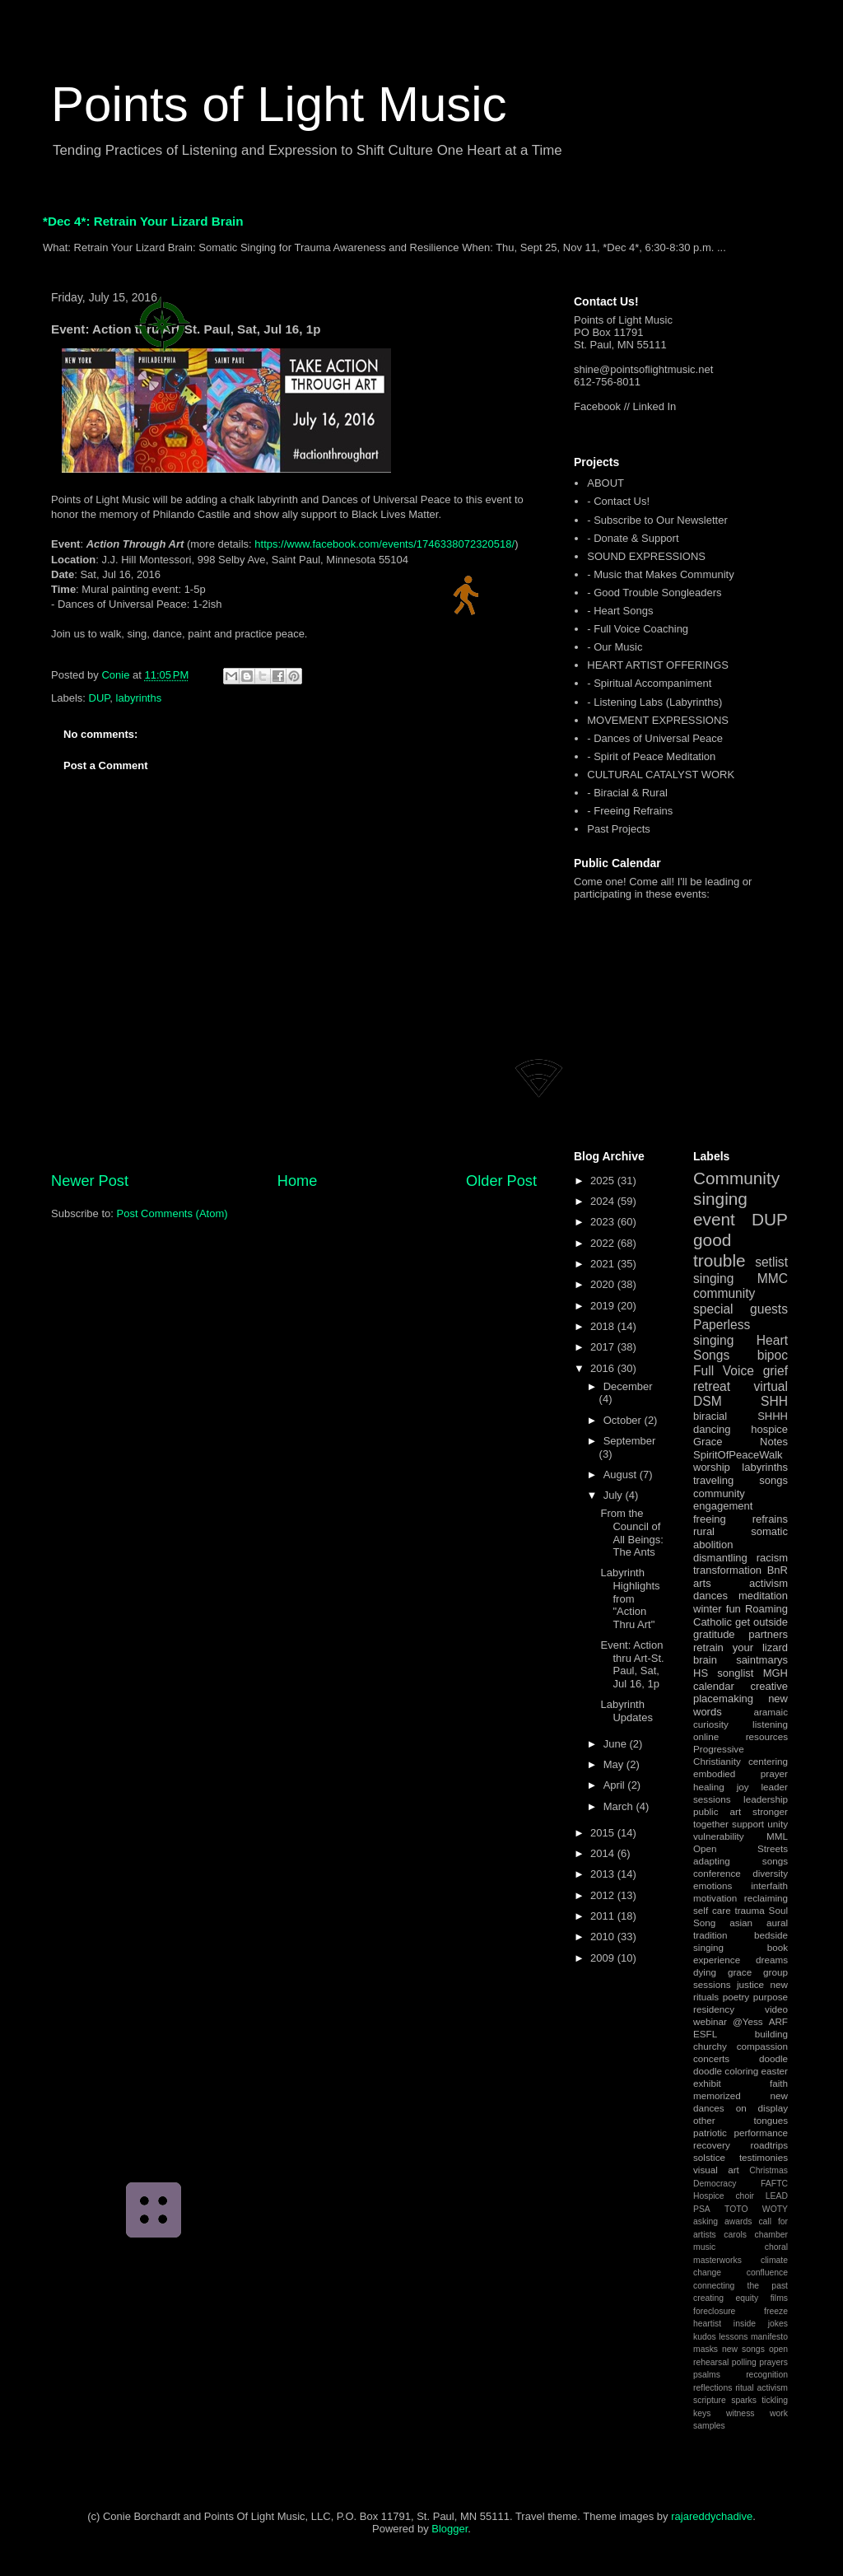 The width and height of the screenshot is (843, 2576). Describe the element at coordinates (153, 2210) in the screenshot. I see `roll the dice or randomize` at that location.